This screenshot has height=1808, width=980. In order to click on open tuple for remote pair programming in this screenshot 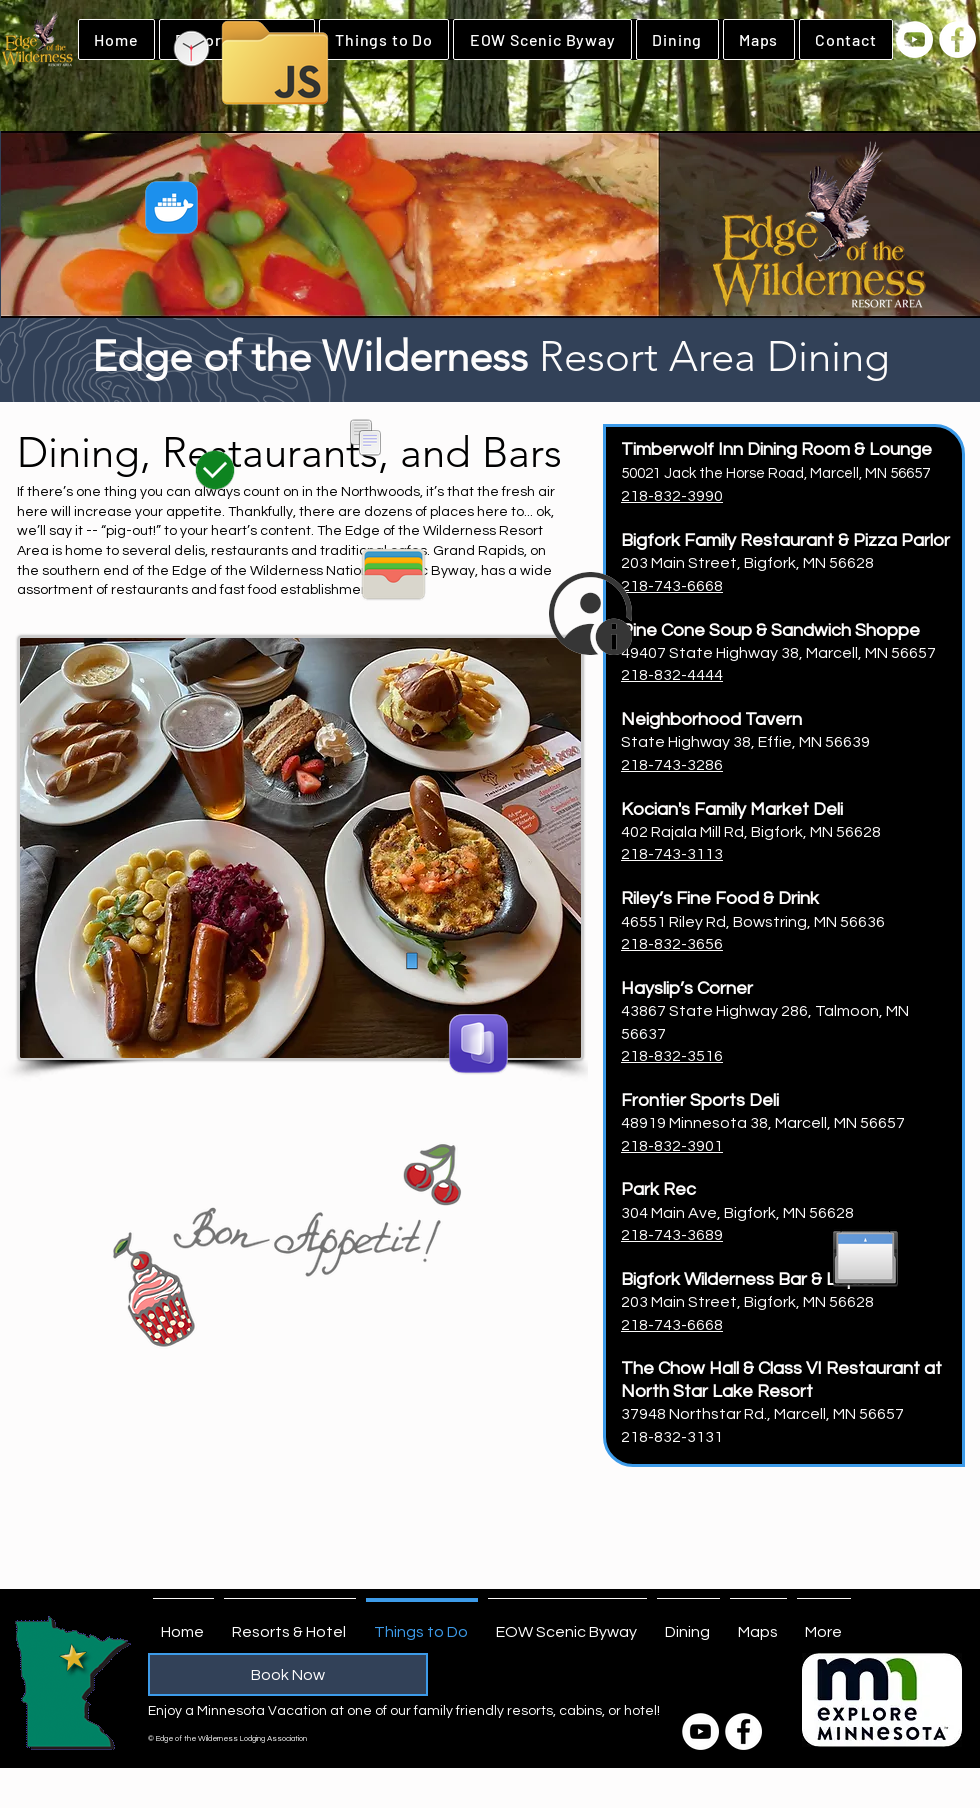, I will do `click(478, 1043)`.